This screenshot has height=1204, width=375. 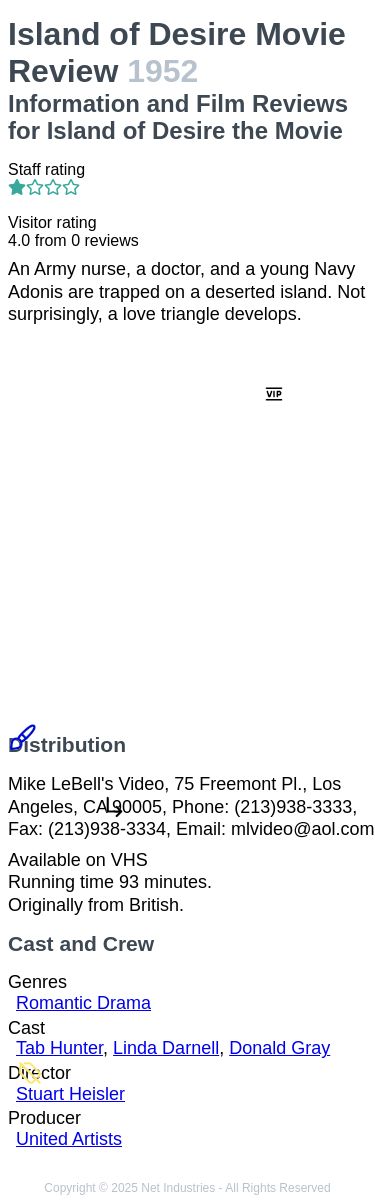 What do you see at coordinates (274, 394) in the screenshot?
I see `access VIP member benefits or status` at bounding box center [274, 394].